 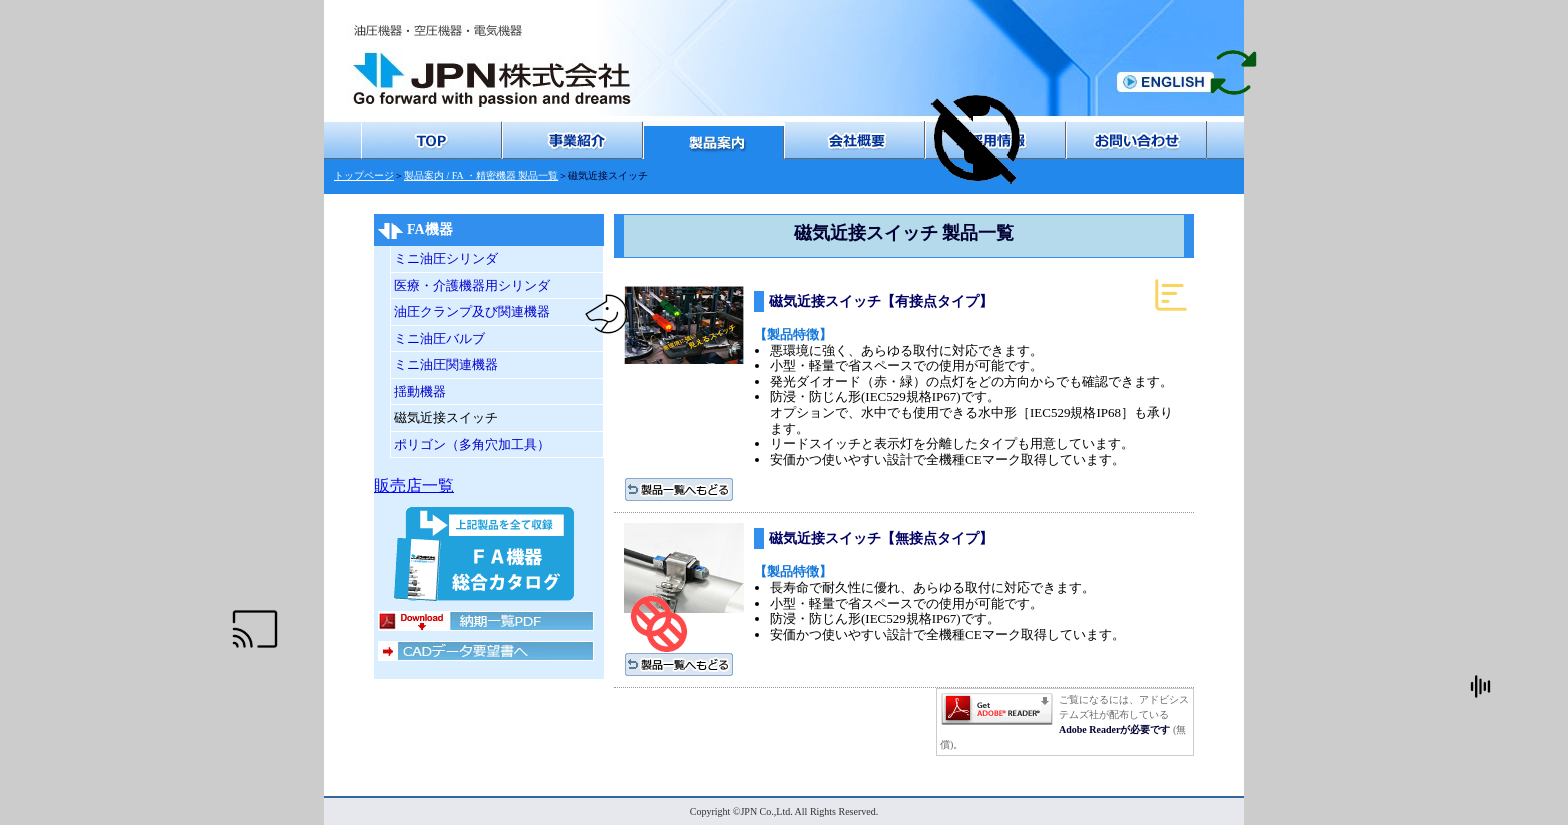 I want to click on view declining metrics or statistics, so click(x=1171, y=295).